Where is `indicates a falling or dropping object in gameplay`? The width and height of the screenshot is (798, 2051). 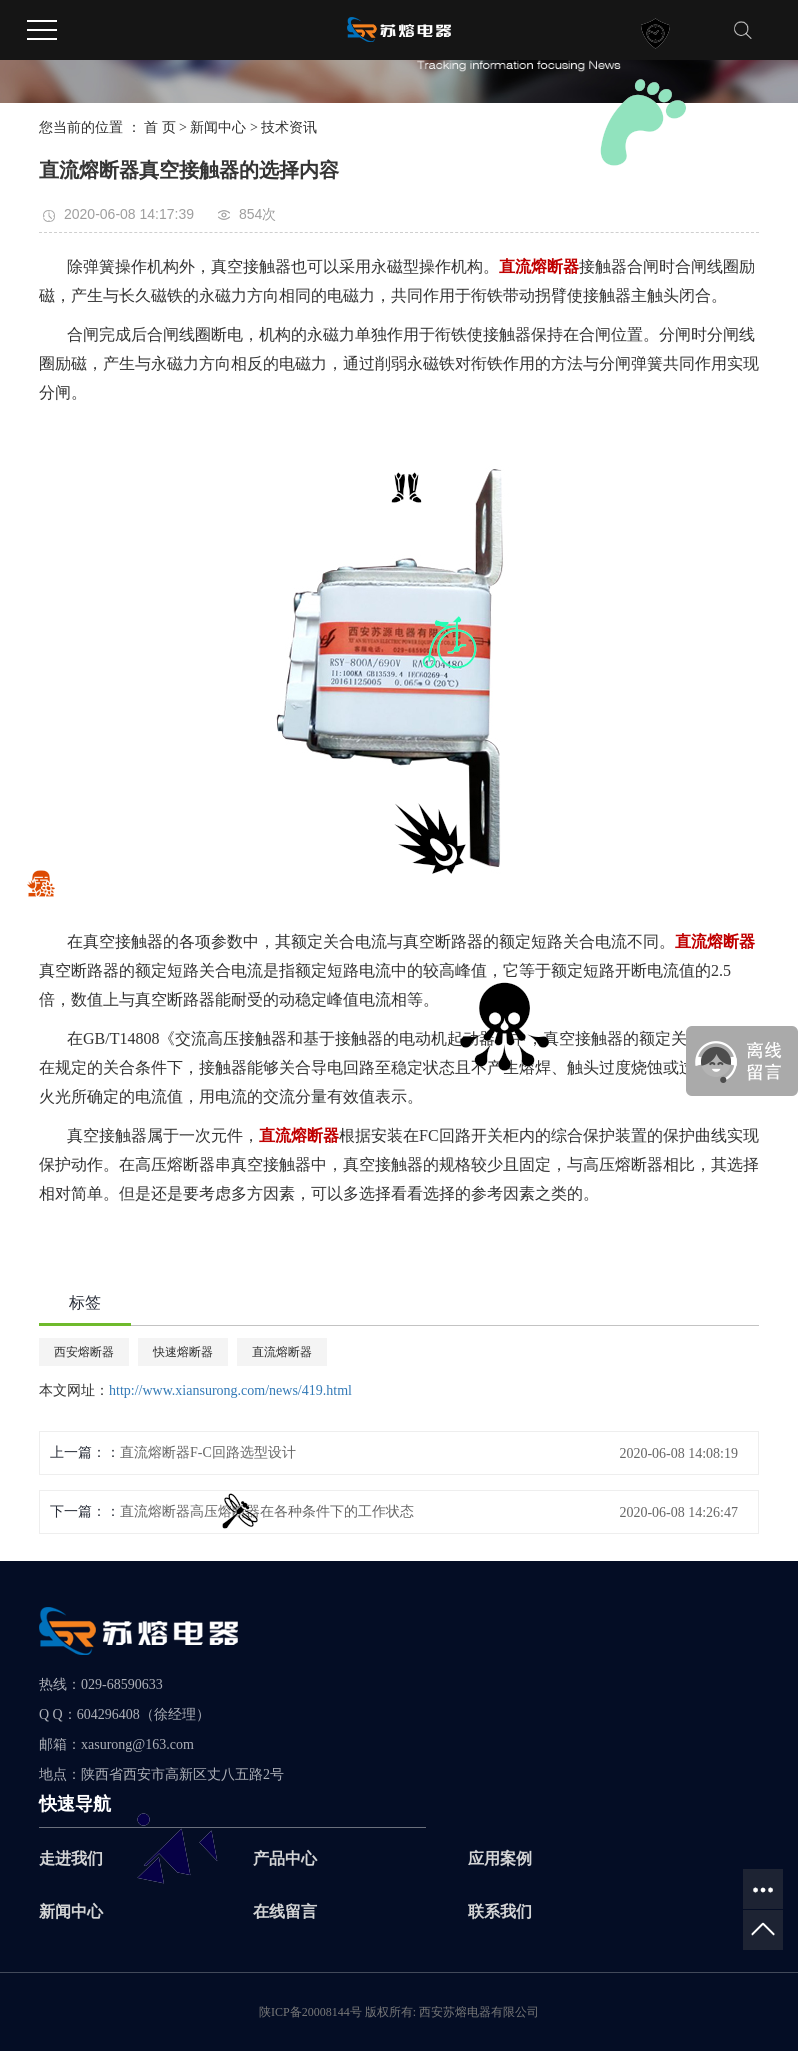 indicates a falling or dropping object in gameplay is located at coordinates (429, 838).